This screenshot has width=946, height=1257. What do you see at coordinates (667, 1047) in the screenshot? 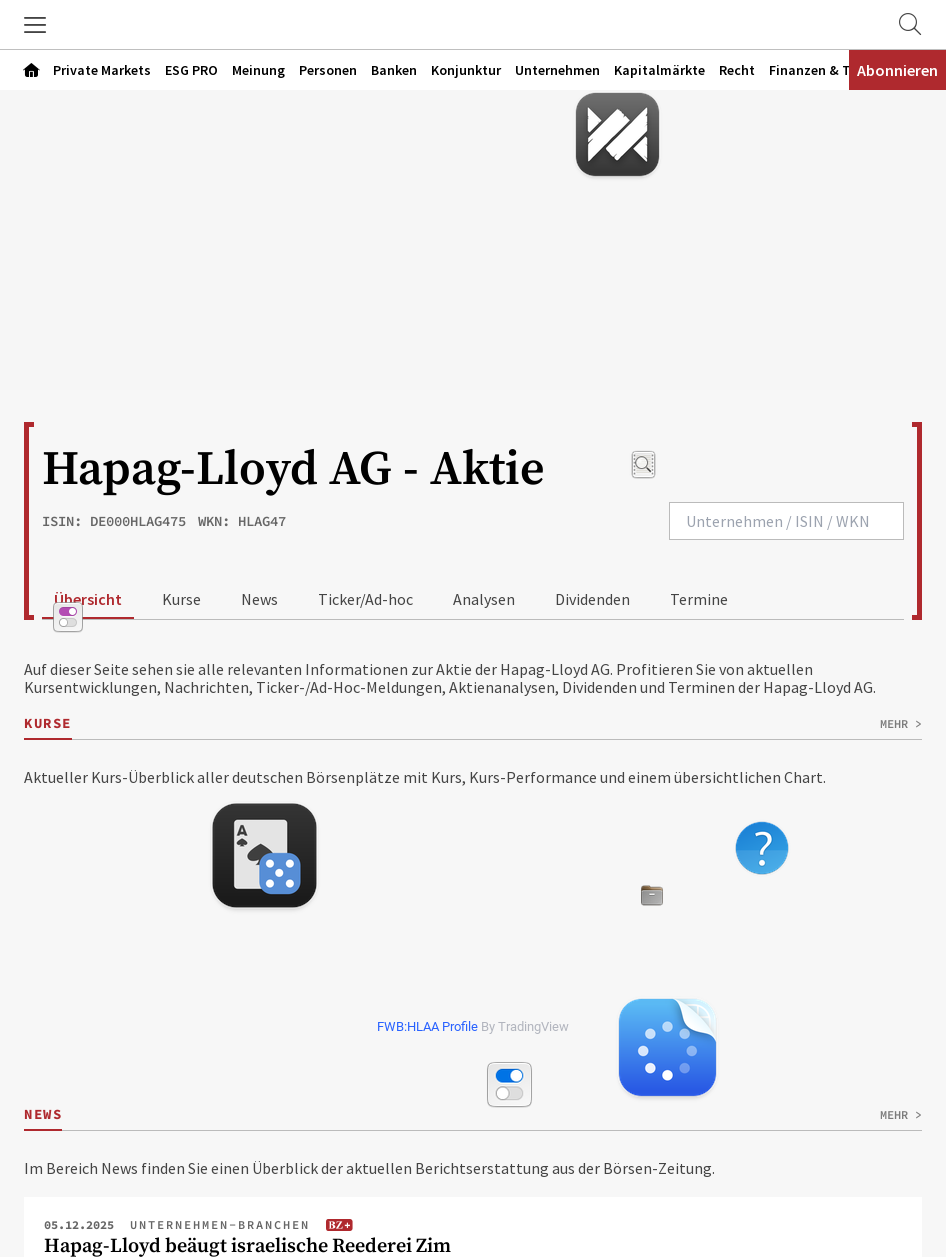
I see `open system preferences or settings app` at bounding box center [667, 1047].